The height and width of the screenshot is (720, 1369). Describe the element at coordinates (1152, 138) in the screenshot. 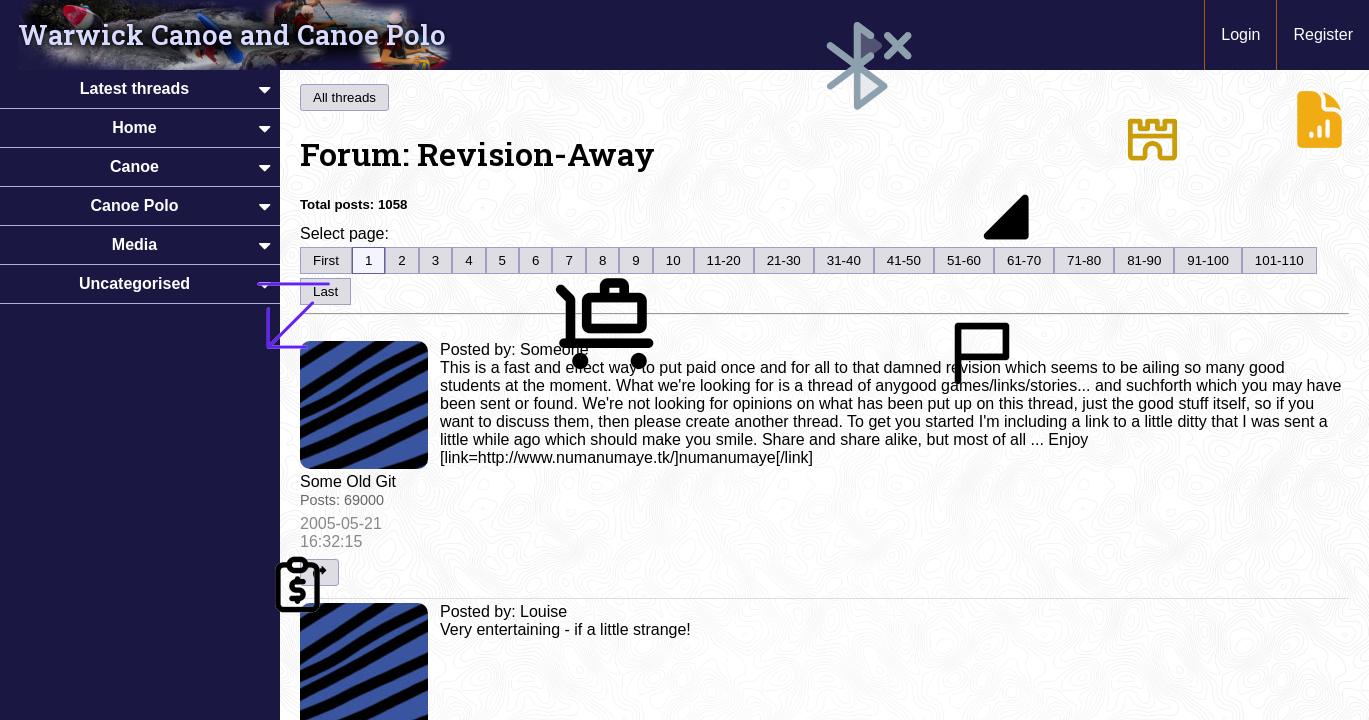

I see `access castle or fortress-themed content` at that location.